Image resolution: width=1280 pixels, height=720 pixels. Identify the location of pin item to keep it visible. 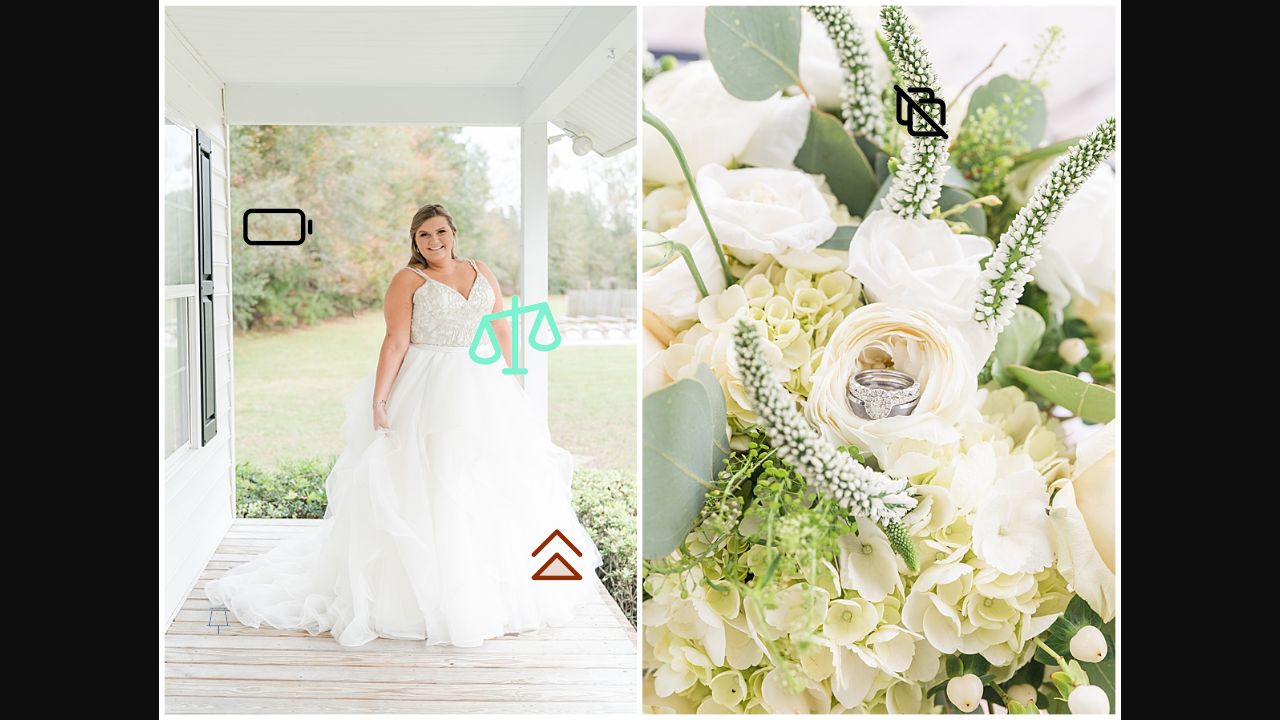
(218, 619).